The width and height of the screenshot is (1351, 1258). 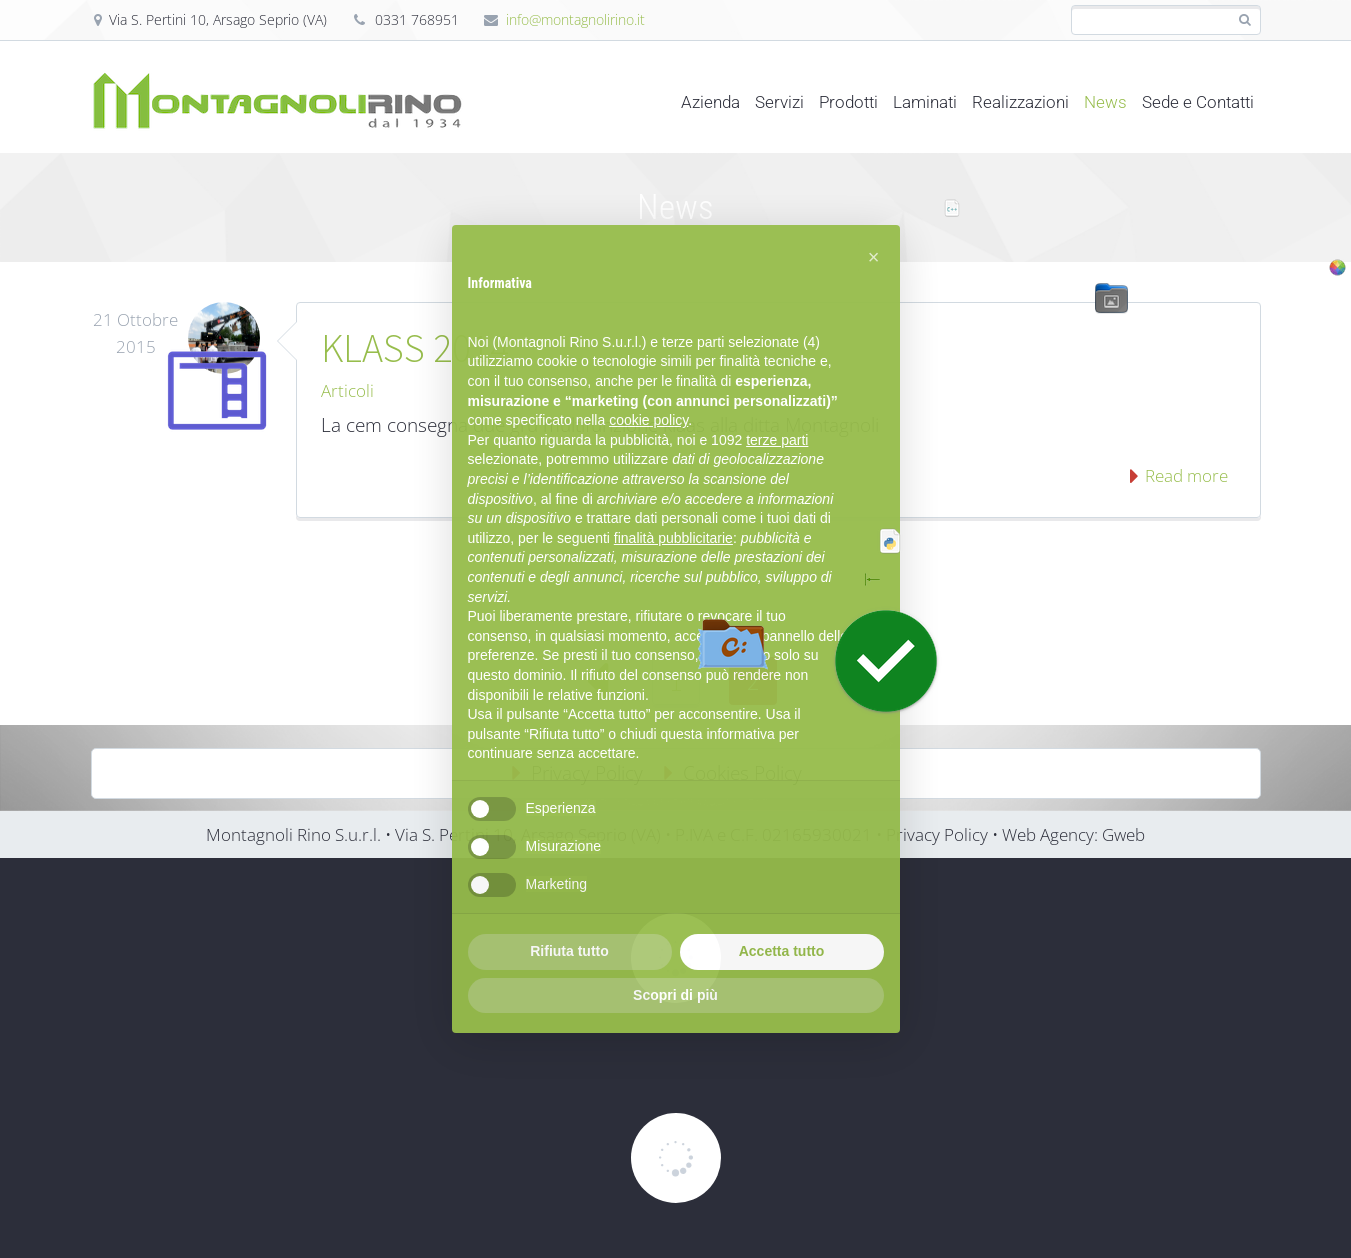 What do you see at coordinates (952, 208) in the screenshot?
I see `a C++ source code file` at bounding box center [952, 208].